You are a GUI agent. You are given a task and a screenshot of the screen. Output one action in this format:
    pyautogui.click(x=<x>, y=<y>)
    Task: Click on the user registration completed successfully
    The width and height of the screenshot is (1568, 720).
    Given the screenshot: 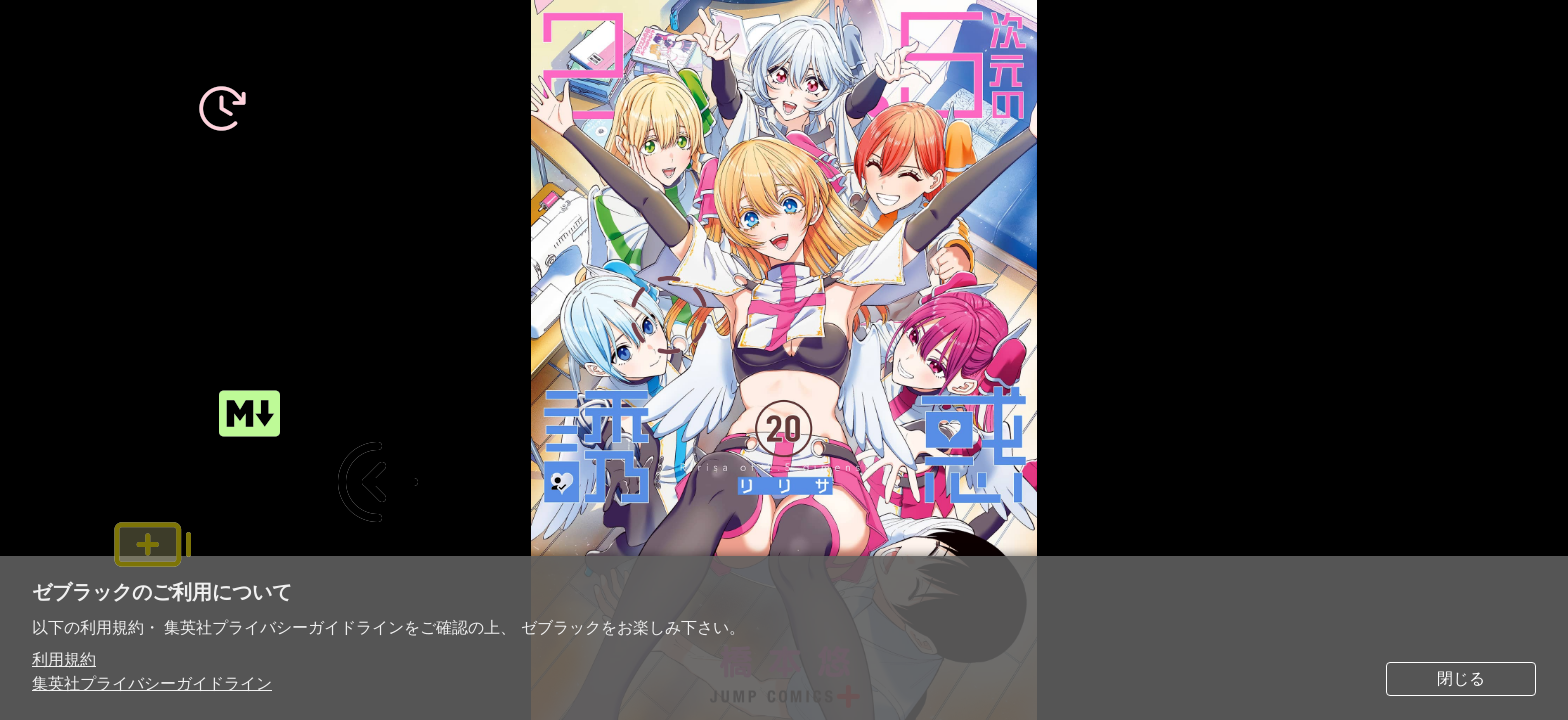 What is the action you would take?
    pyautogui.click(x=558, y=483)
    